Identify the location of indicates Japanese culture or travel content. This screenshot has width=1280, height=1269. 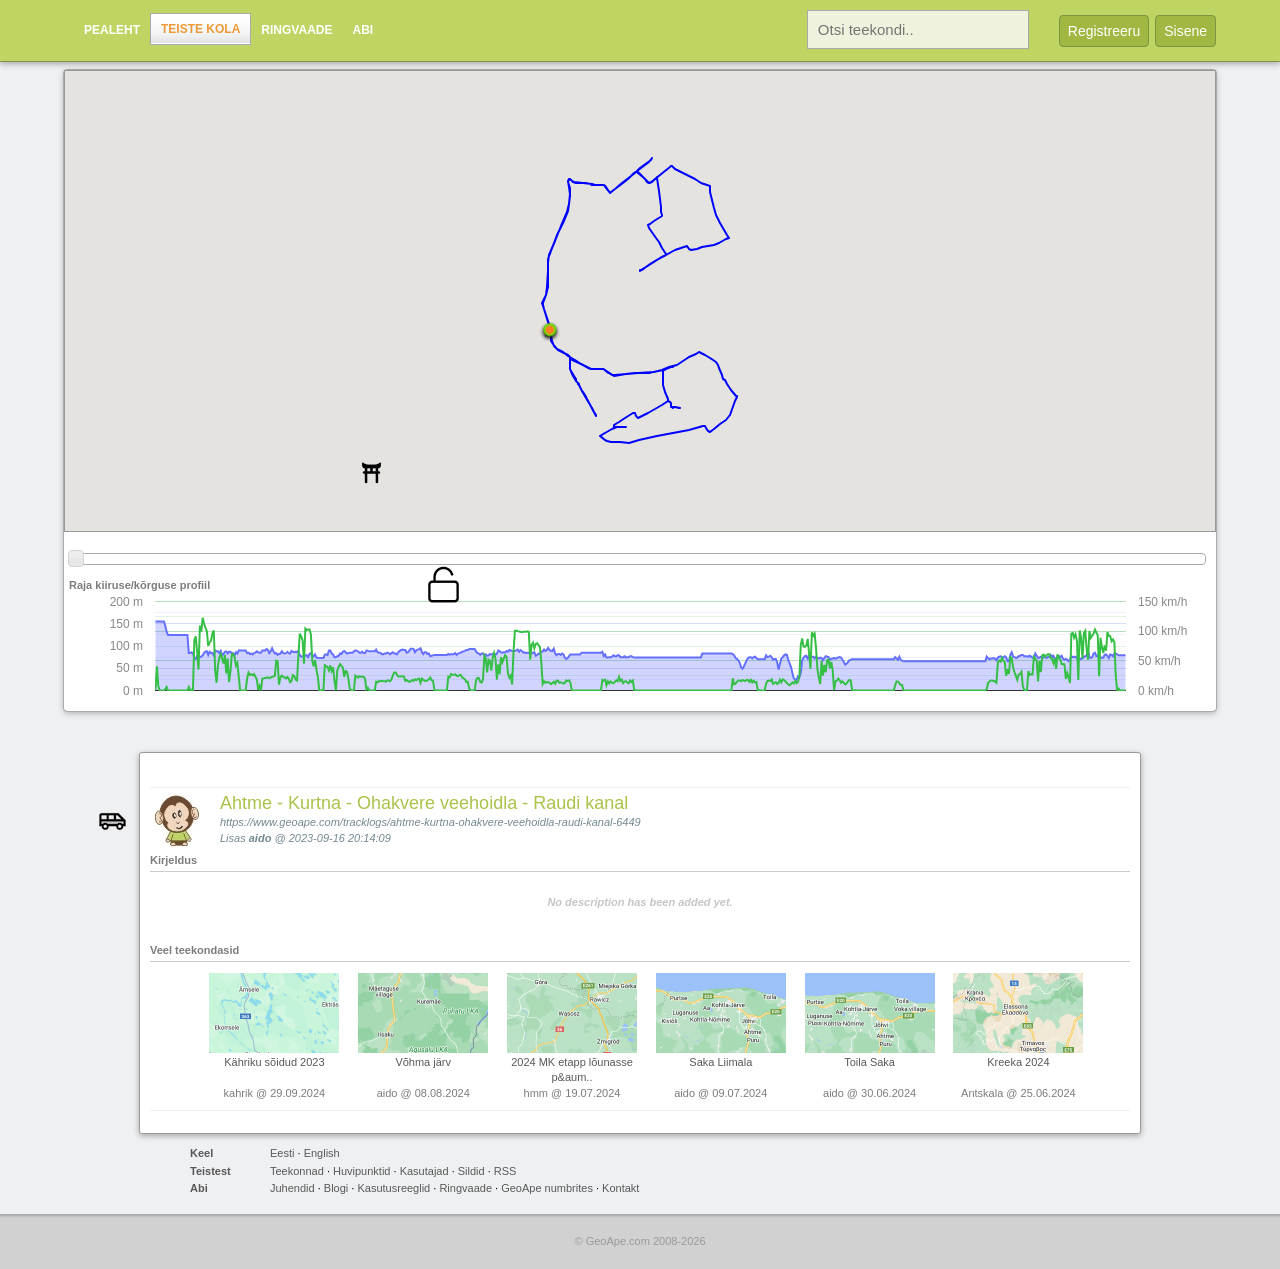
(371, 472).